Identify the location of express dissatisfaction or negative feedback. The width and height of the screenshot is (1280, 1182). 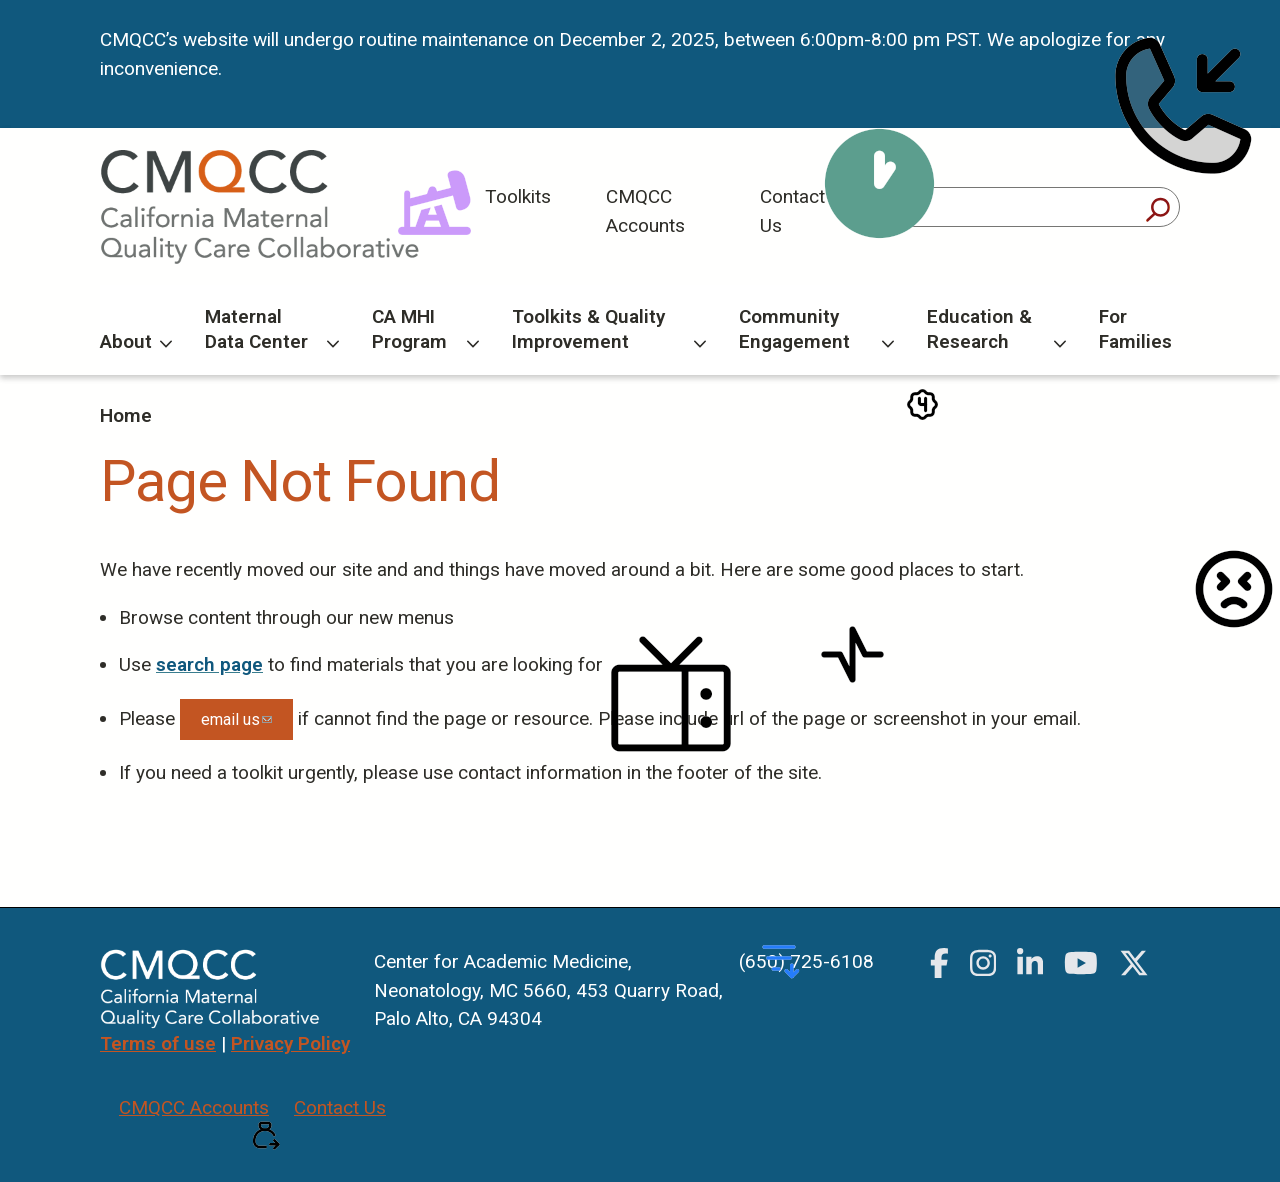
(1234, 589).